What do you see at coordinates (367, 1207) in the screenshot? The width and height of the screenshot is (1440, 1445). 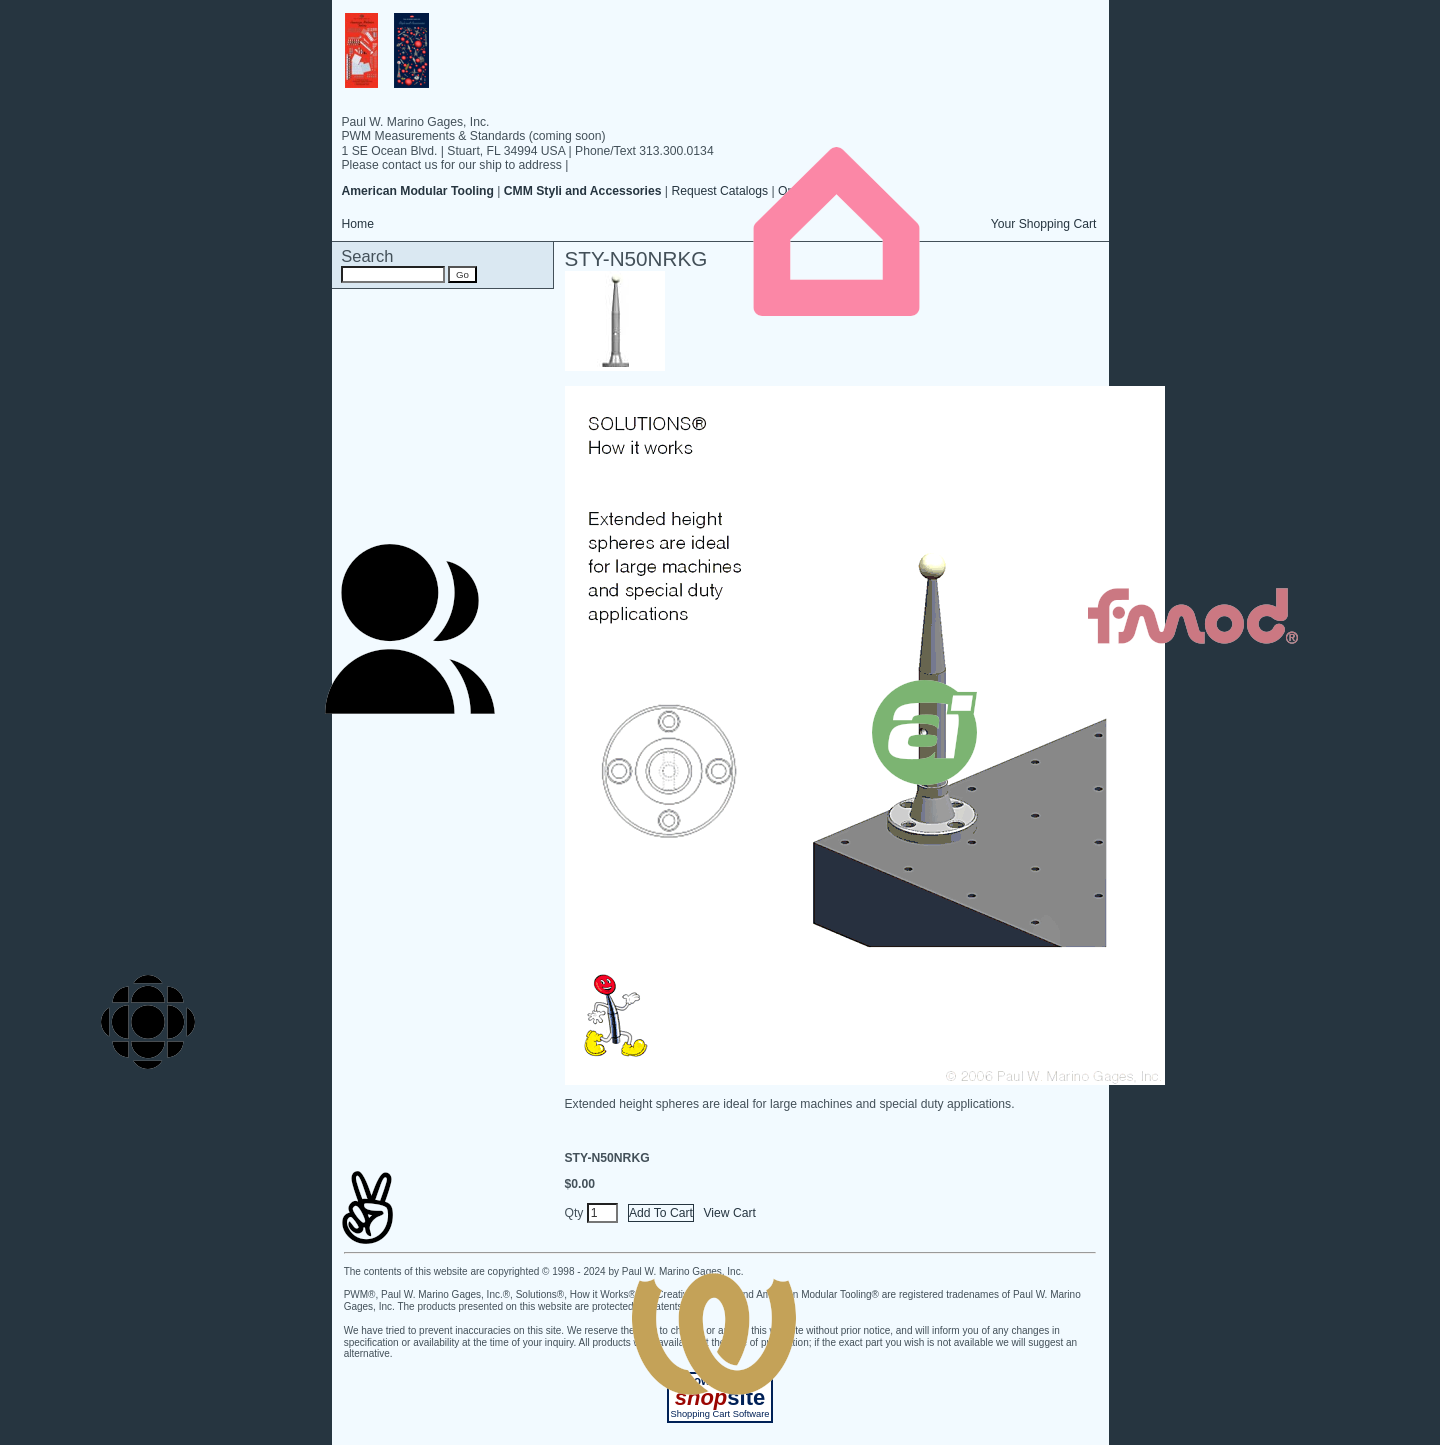 I see `visit angellist profile or website` at bounding box center [367, 1207].